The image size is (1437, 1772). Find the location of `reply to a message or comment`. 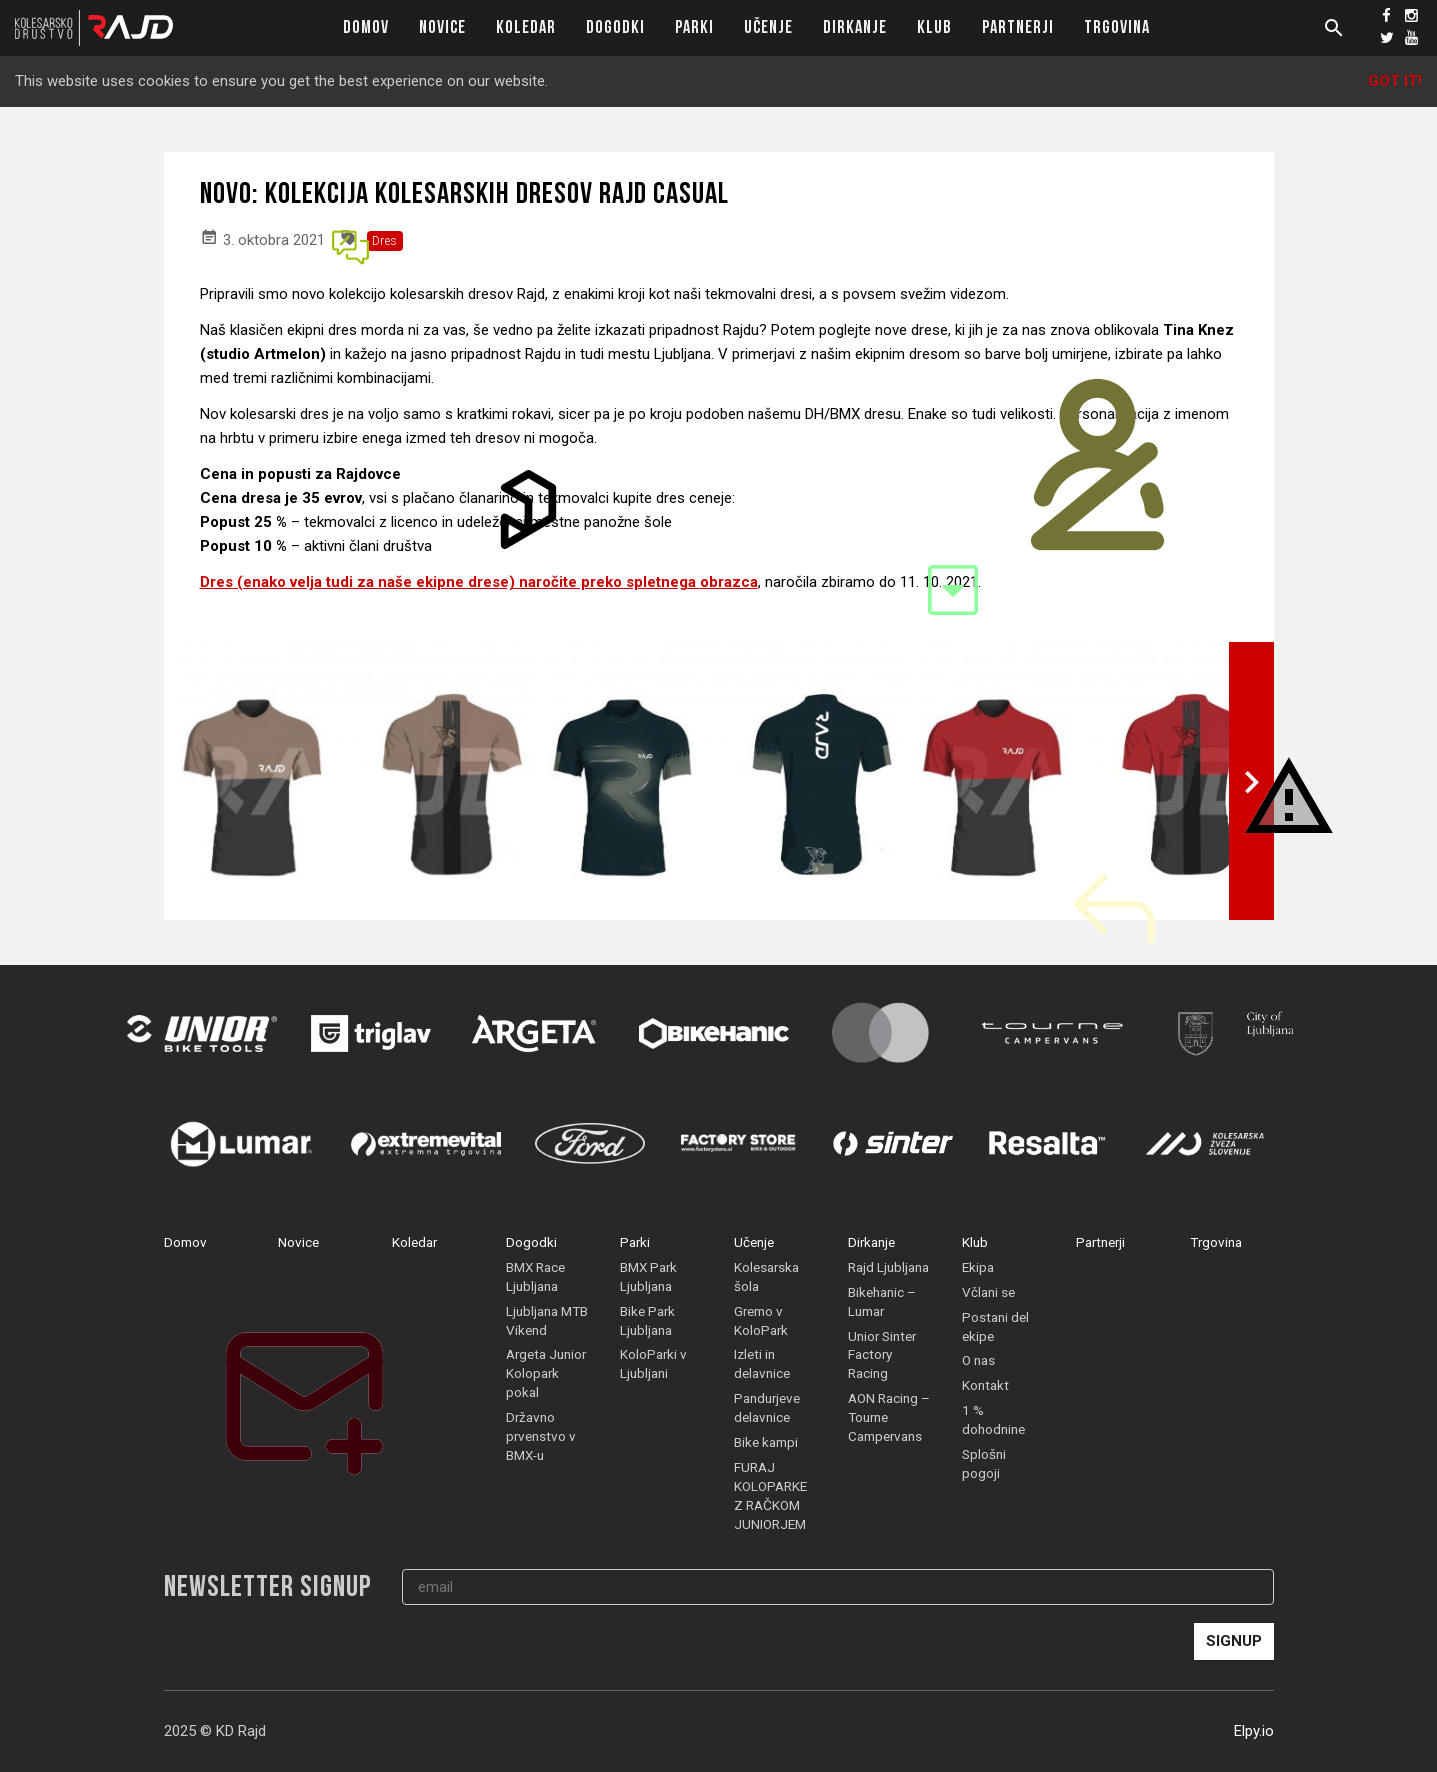

reply to a message or comment is located at coordinates (1112, 909).